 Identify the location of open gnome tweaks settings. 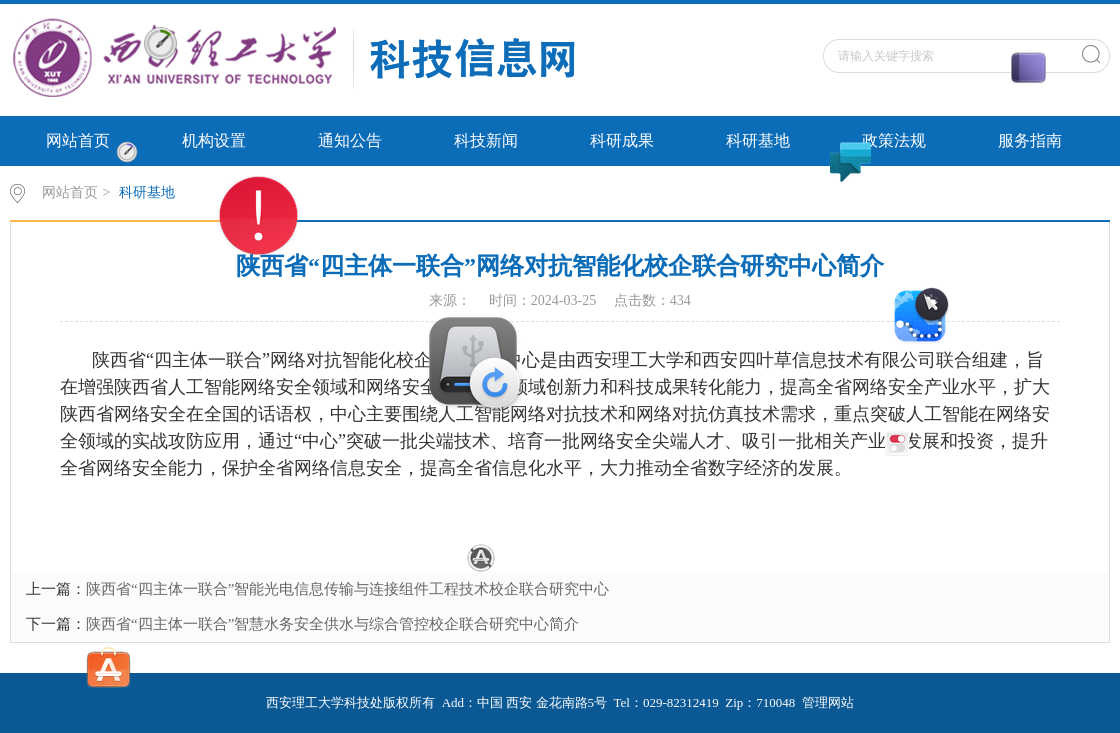
(897, 443).